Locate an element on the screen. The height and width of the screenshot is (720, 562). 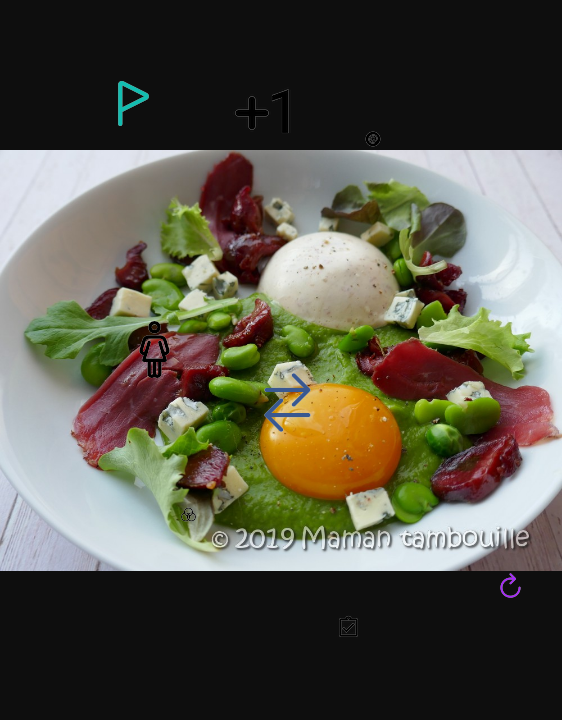
access email or contact options is located at coordinates (373, 139).